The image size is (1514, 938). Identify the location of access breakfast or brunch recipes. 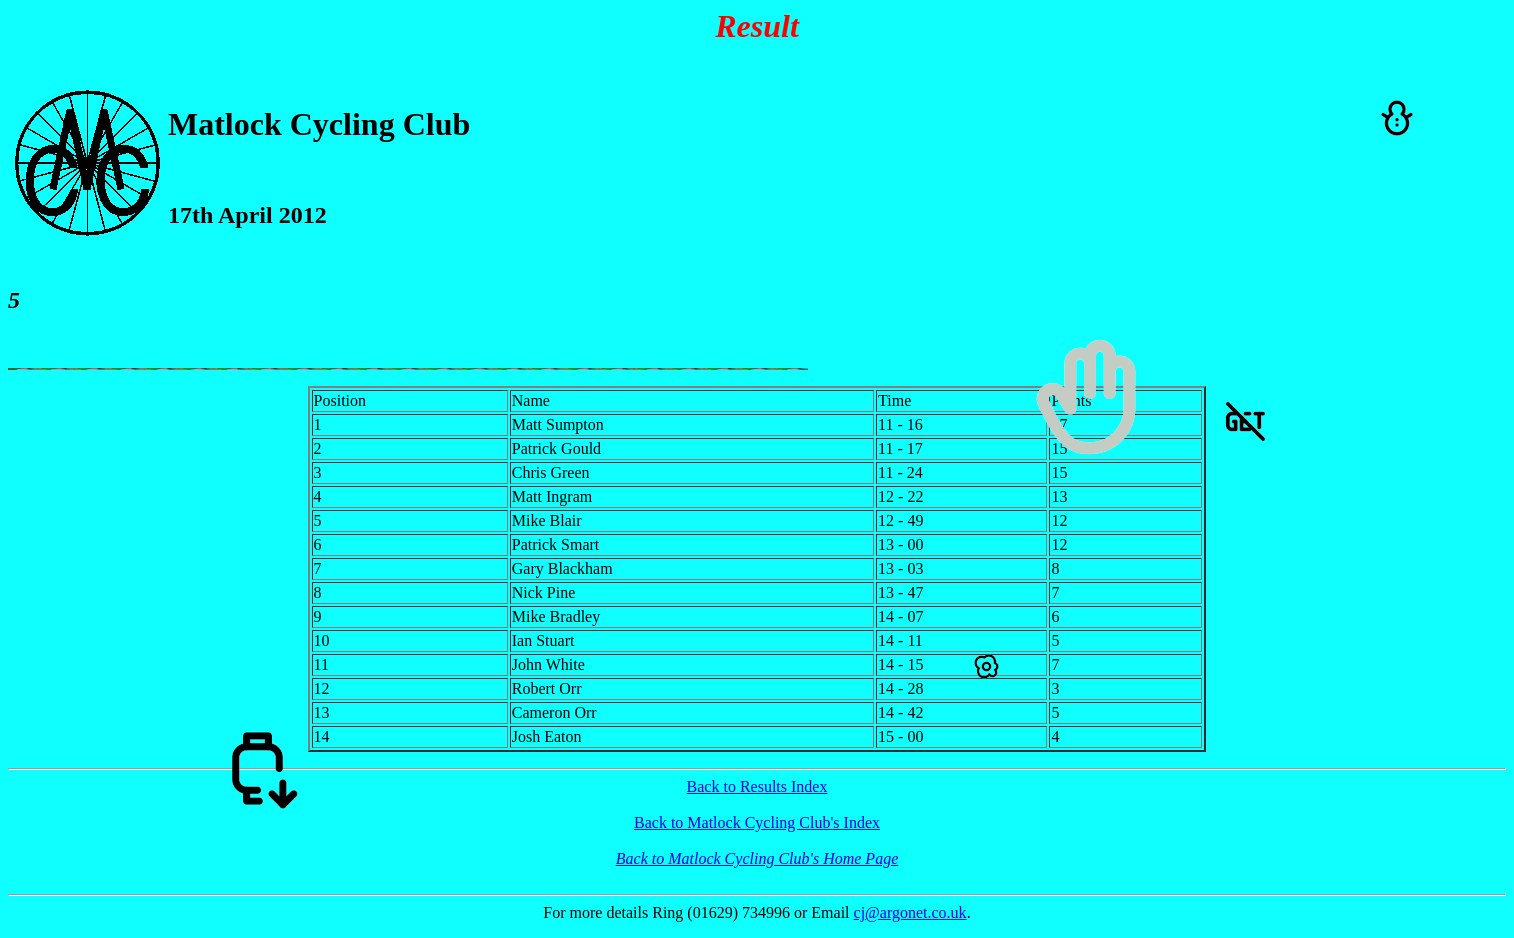
(986, 666).